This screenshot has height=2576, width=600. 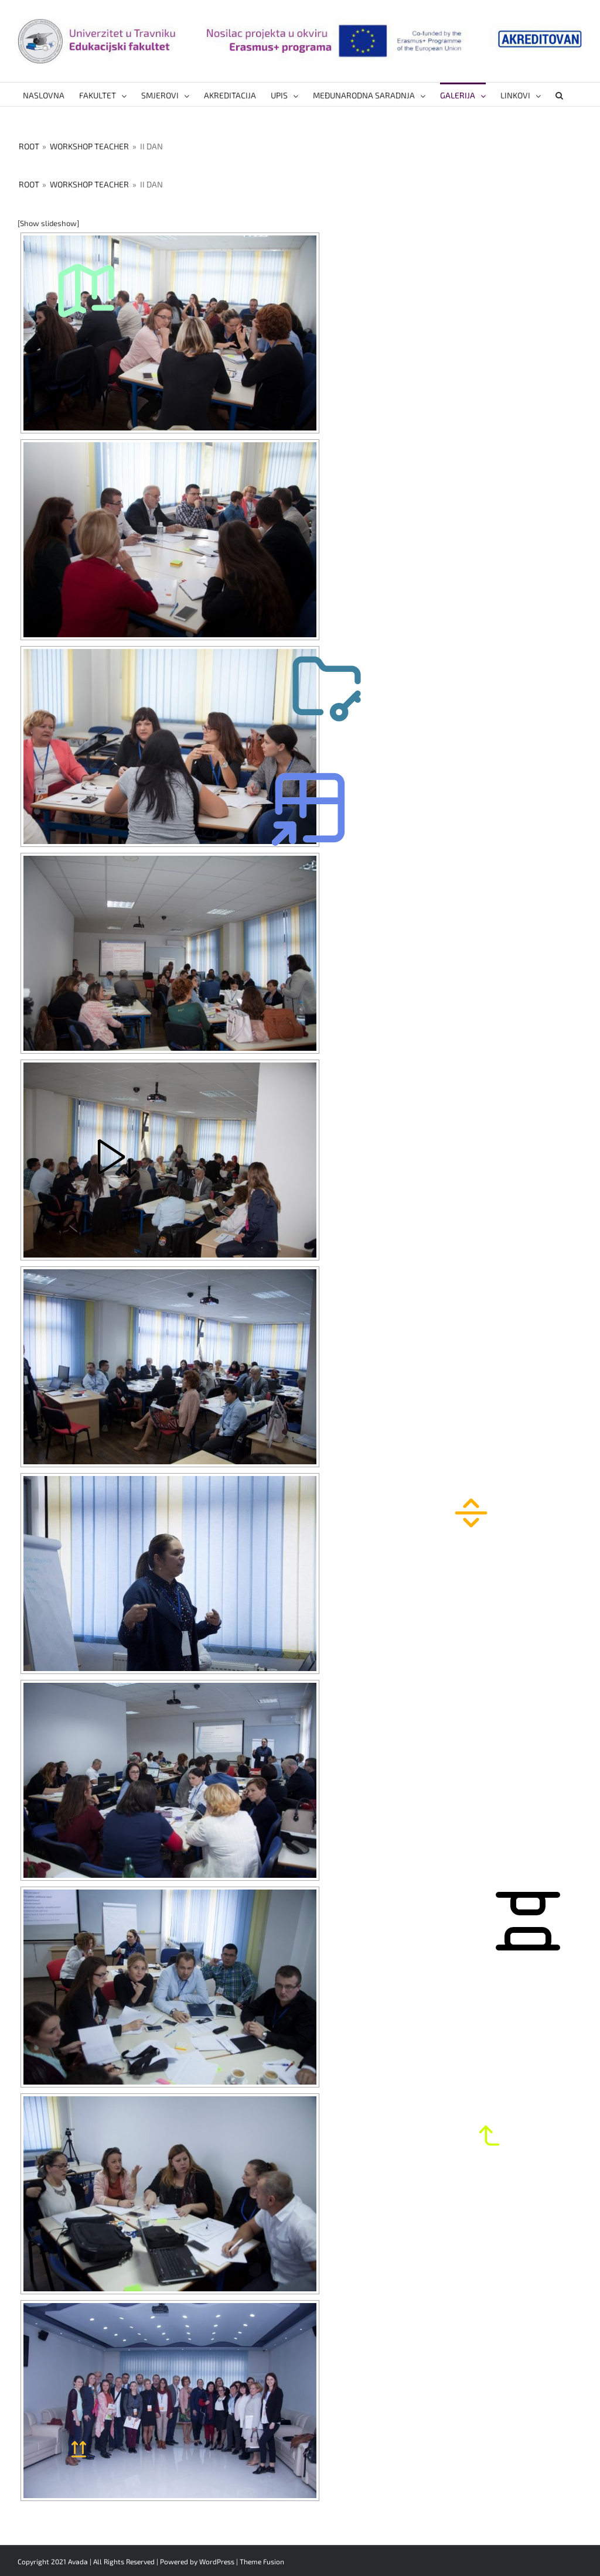 I want to click on access encrypted or password-protected folder, so click(x=326, y=687).